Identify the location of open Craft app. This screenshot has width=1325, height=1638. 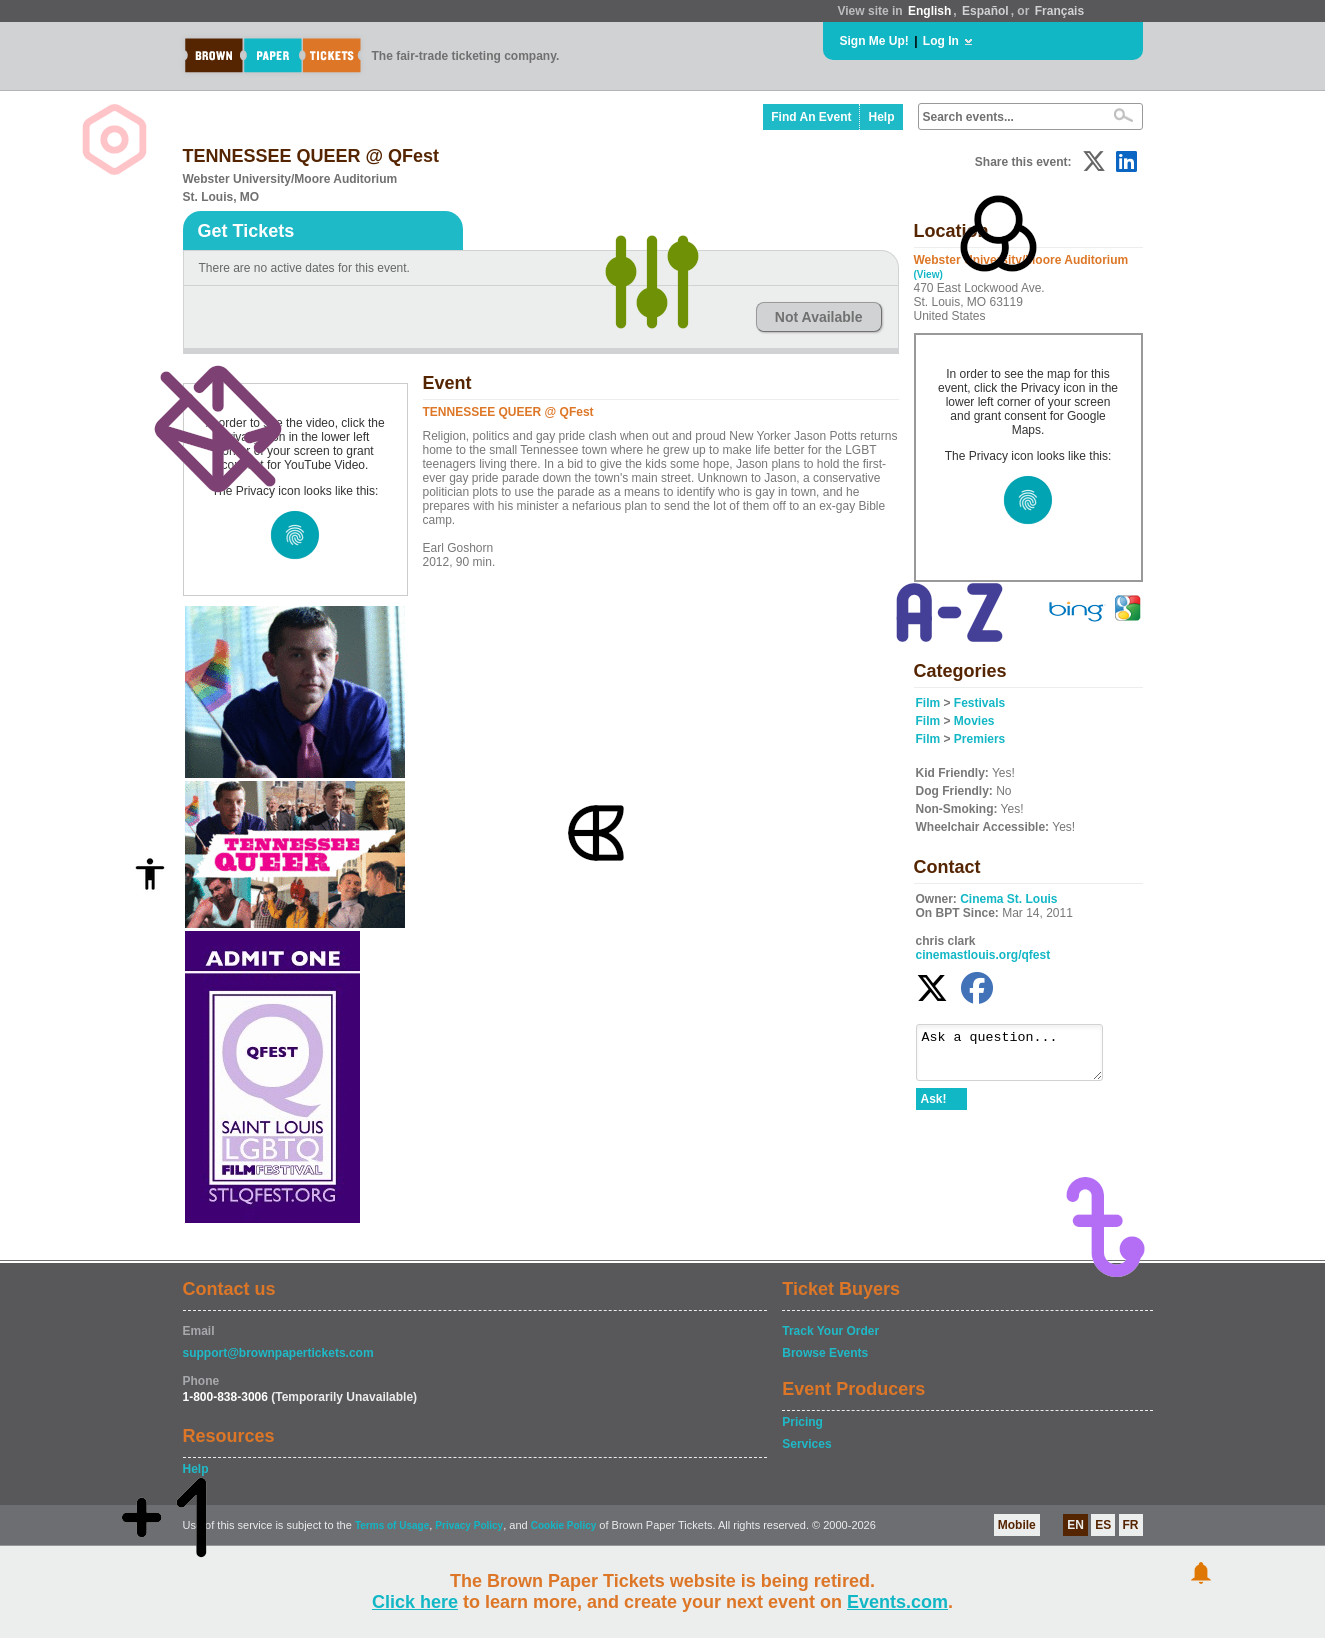
(596, 833).